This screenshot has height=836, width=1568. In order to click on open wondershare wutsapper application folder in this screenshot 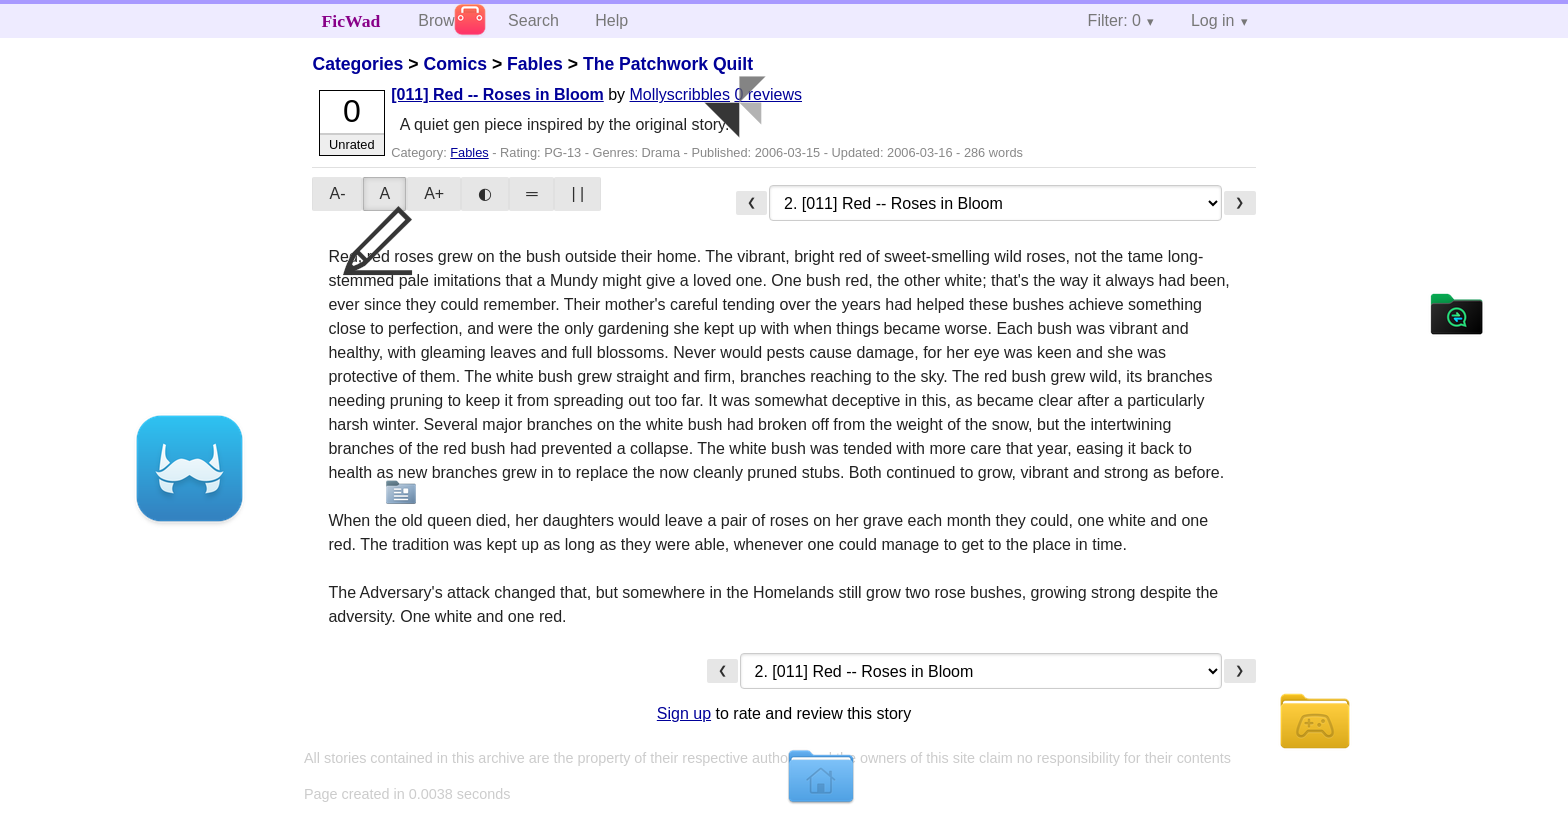, I will do `click(1456, 315)`.